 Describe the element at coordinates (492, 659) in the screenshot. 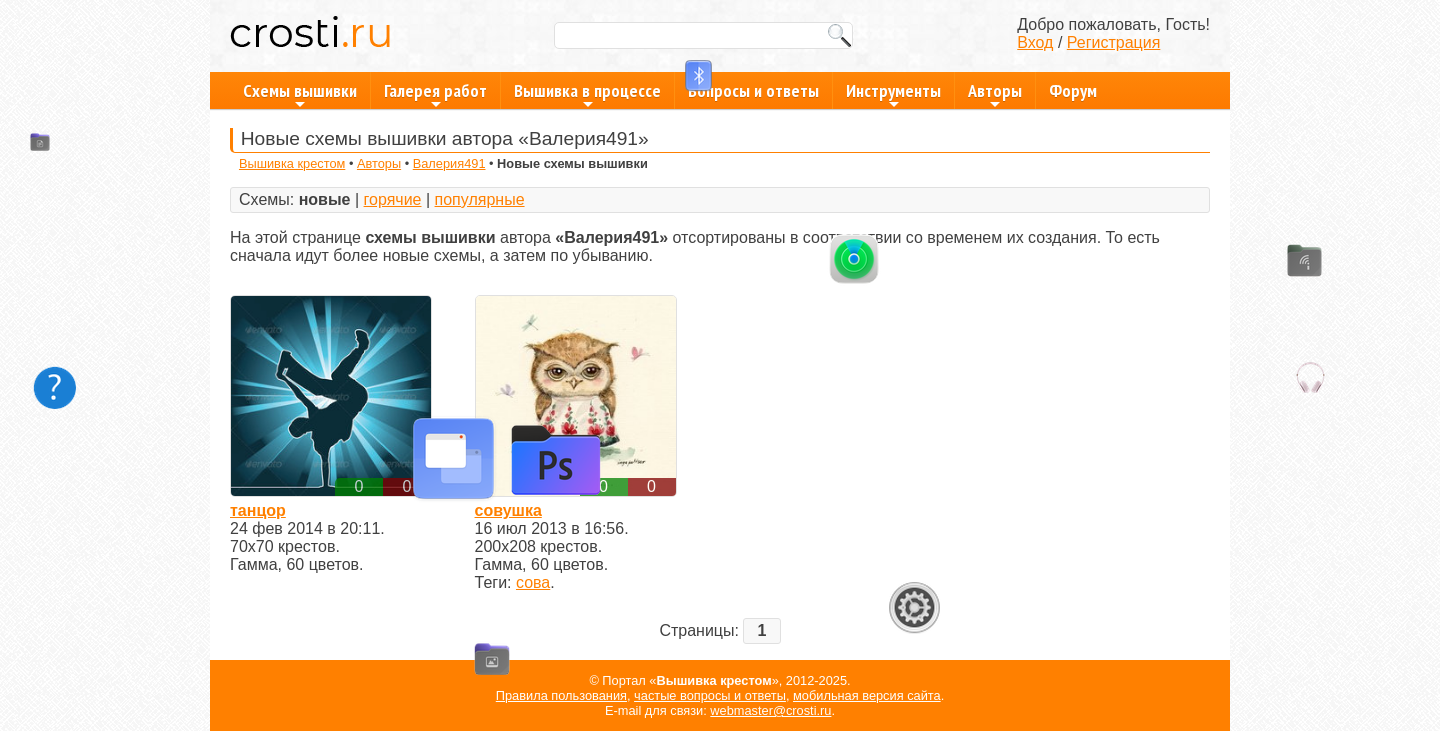

I see `open your pictures folder` at that location.